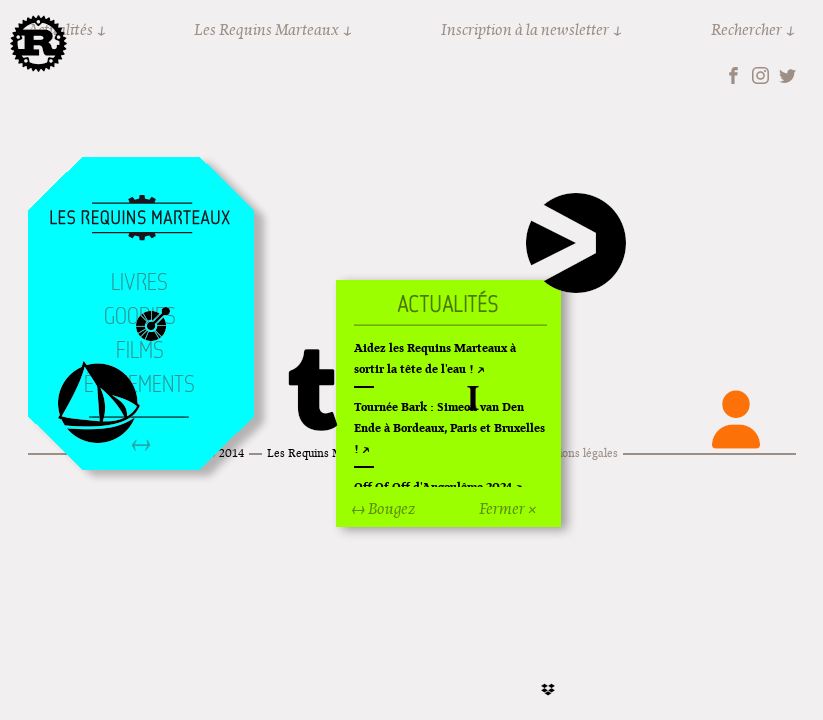  I want to click on open tumblr app, so click(313, 390).